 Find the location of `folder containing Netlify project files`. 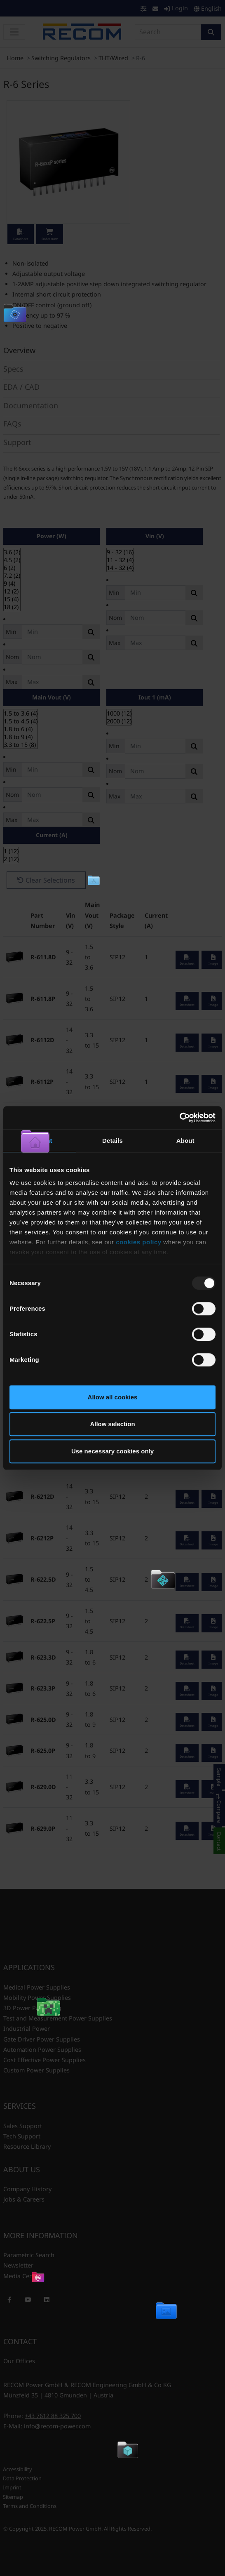

folder containing Netlify project files is located at coordinates (163, 1580).